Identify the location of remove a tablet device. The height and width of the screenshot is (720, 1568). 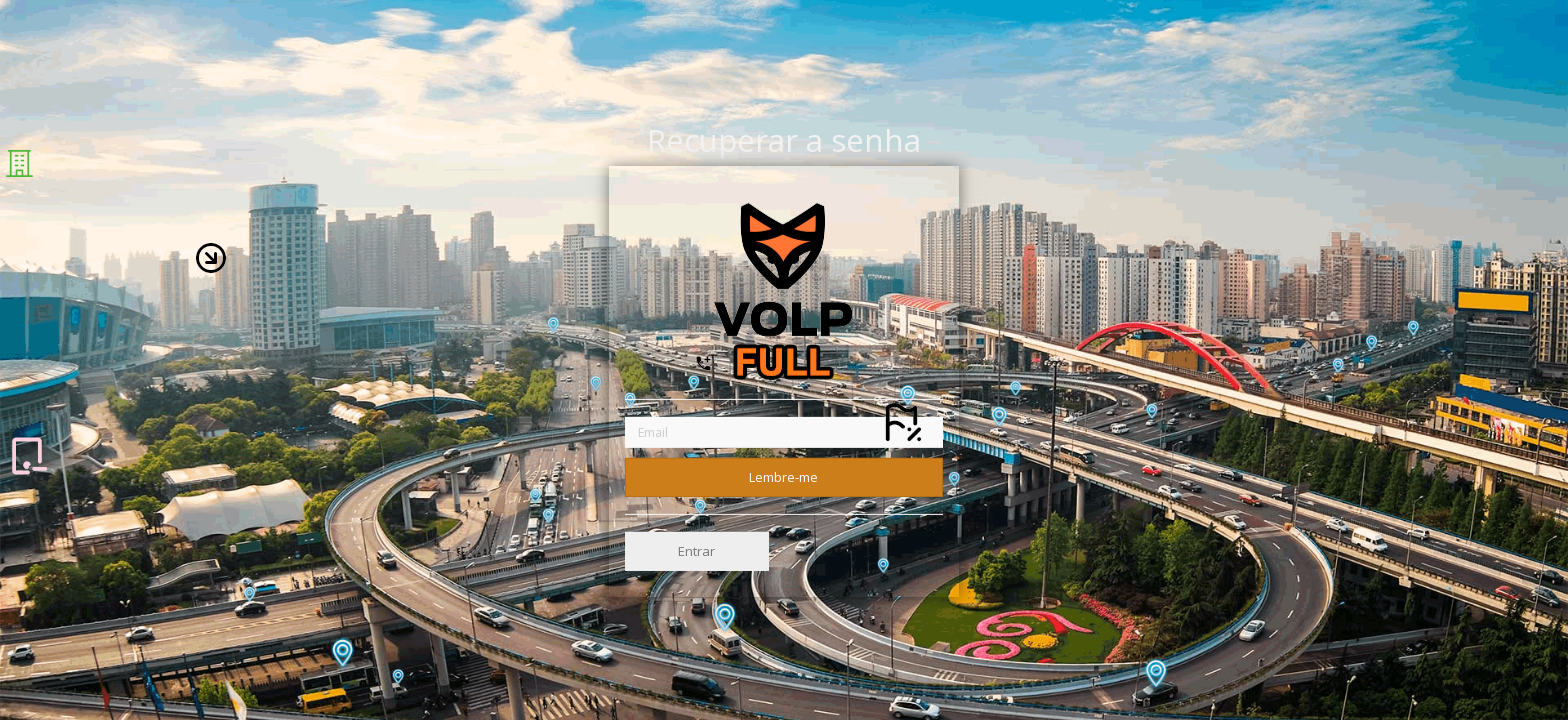
(27, 456).